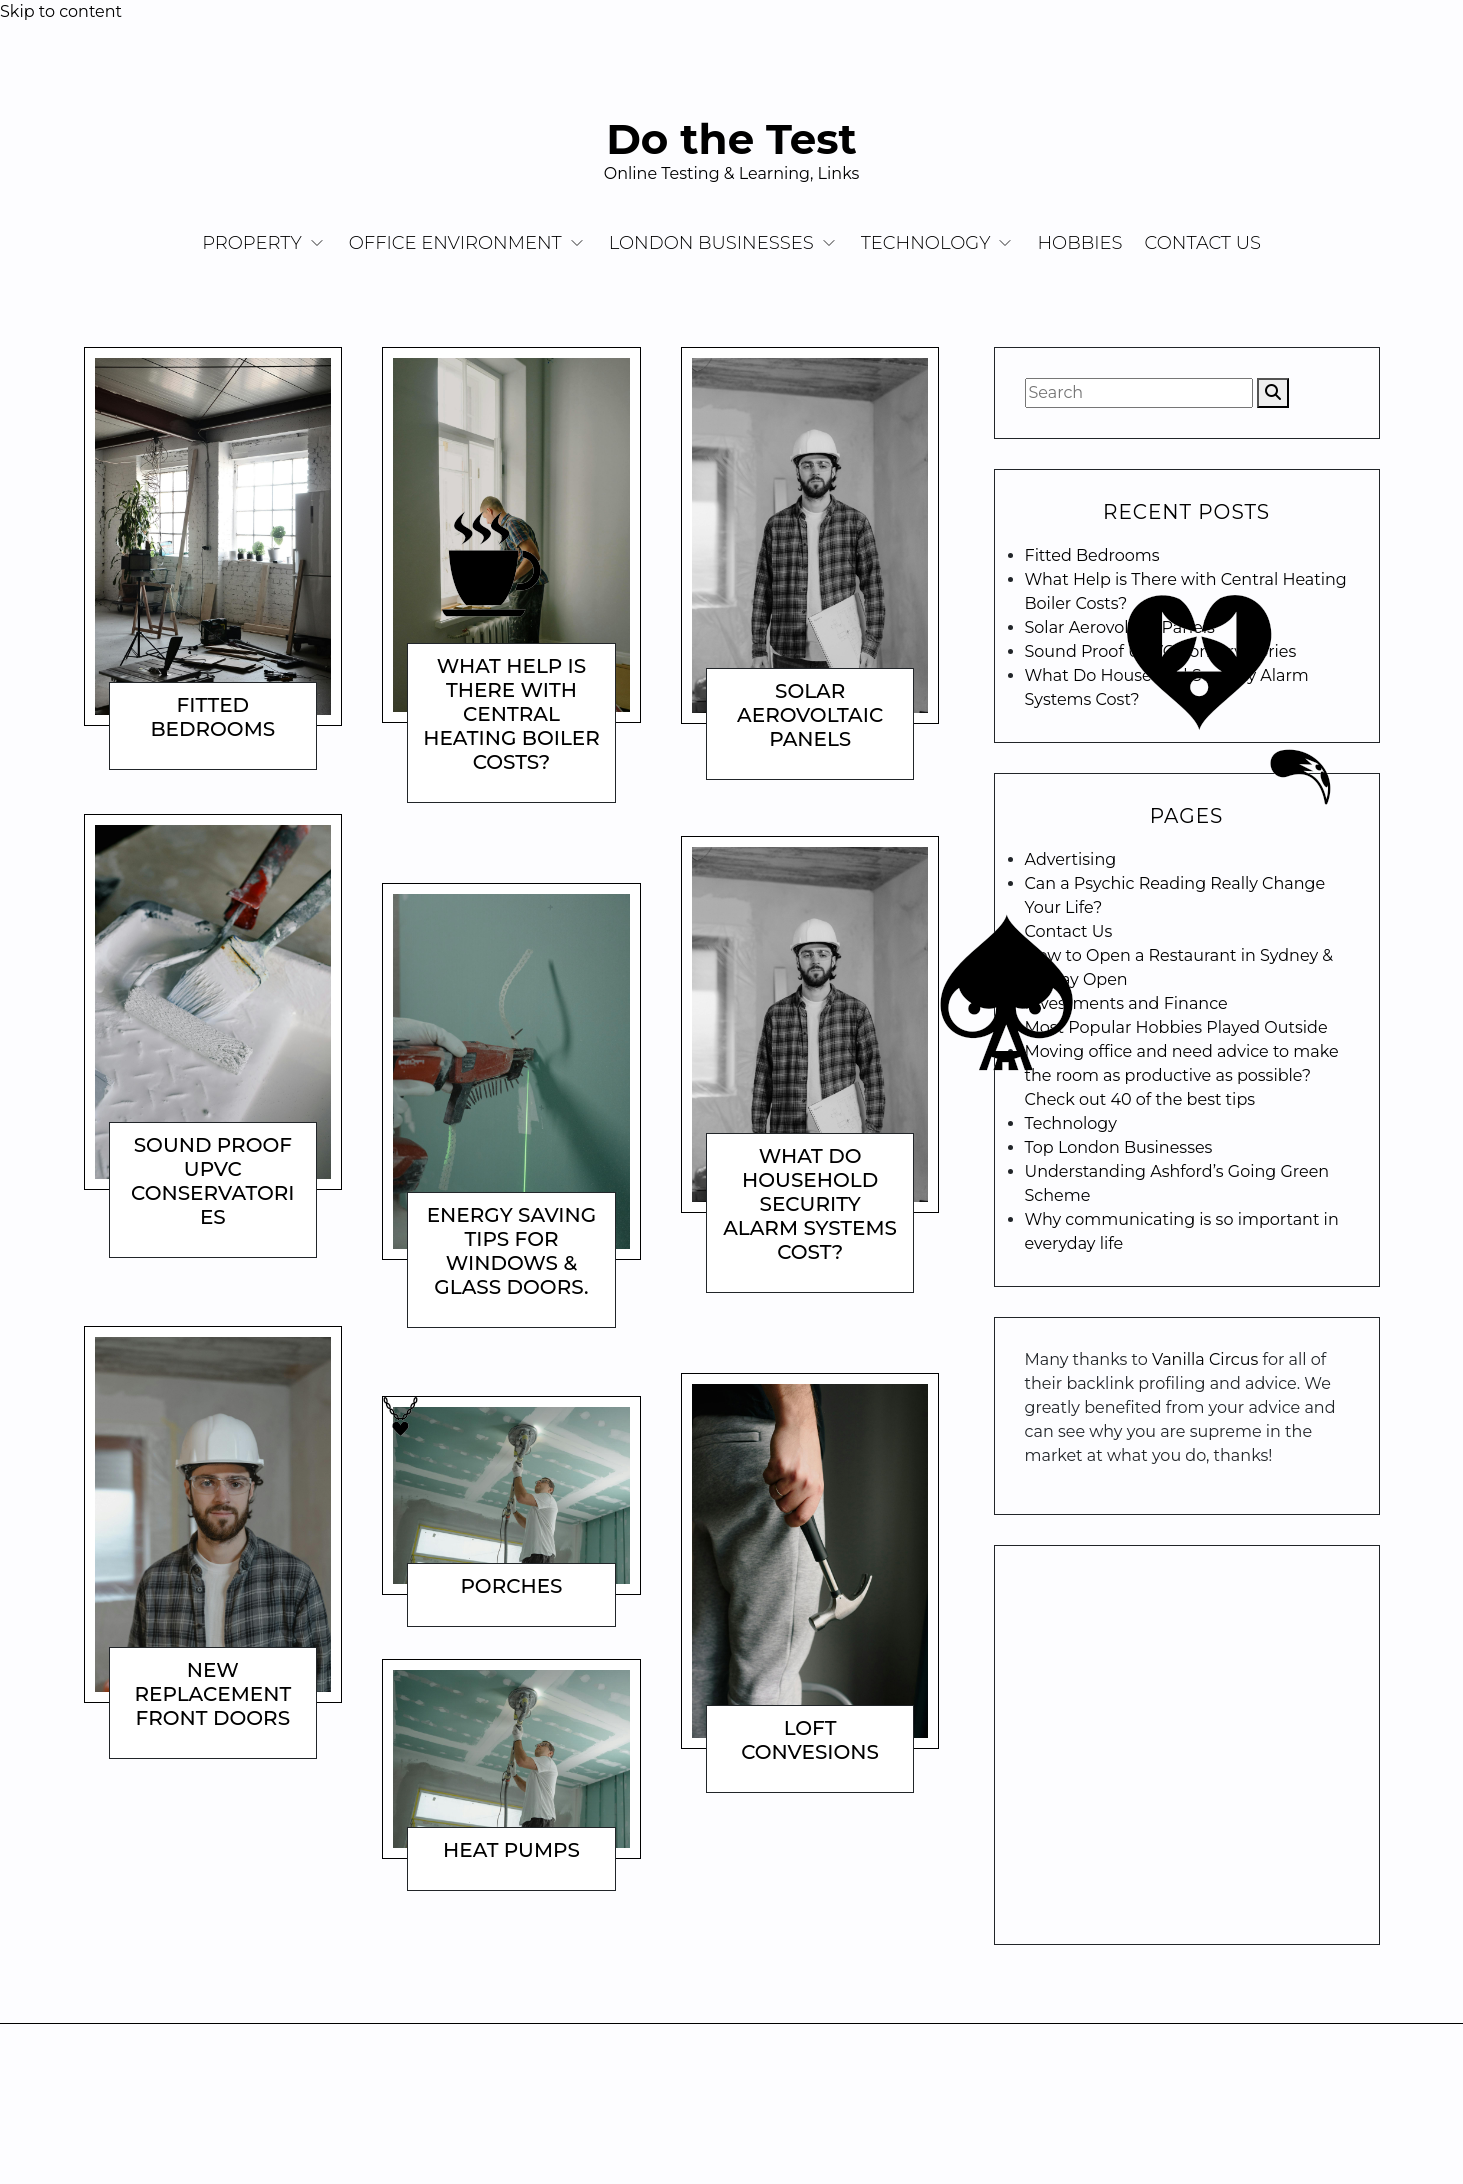  Describe the element at coordinates (1300, 778) in the screenshot. I see `activate claw attack ability` at that location.